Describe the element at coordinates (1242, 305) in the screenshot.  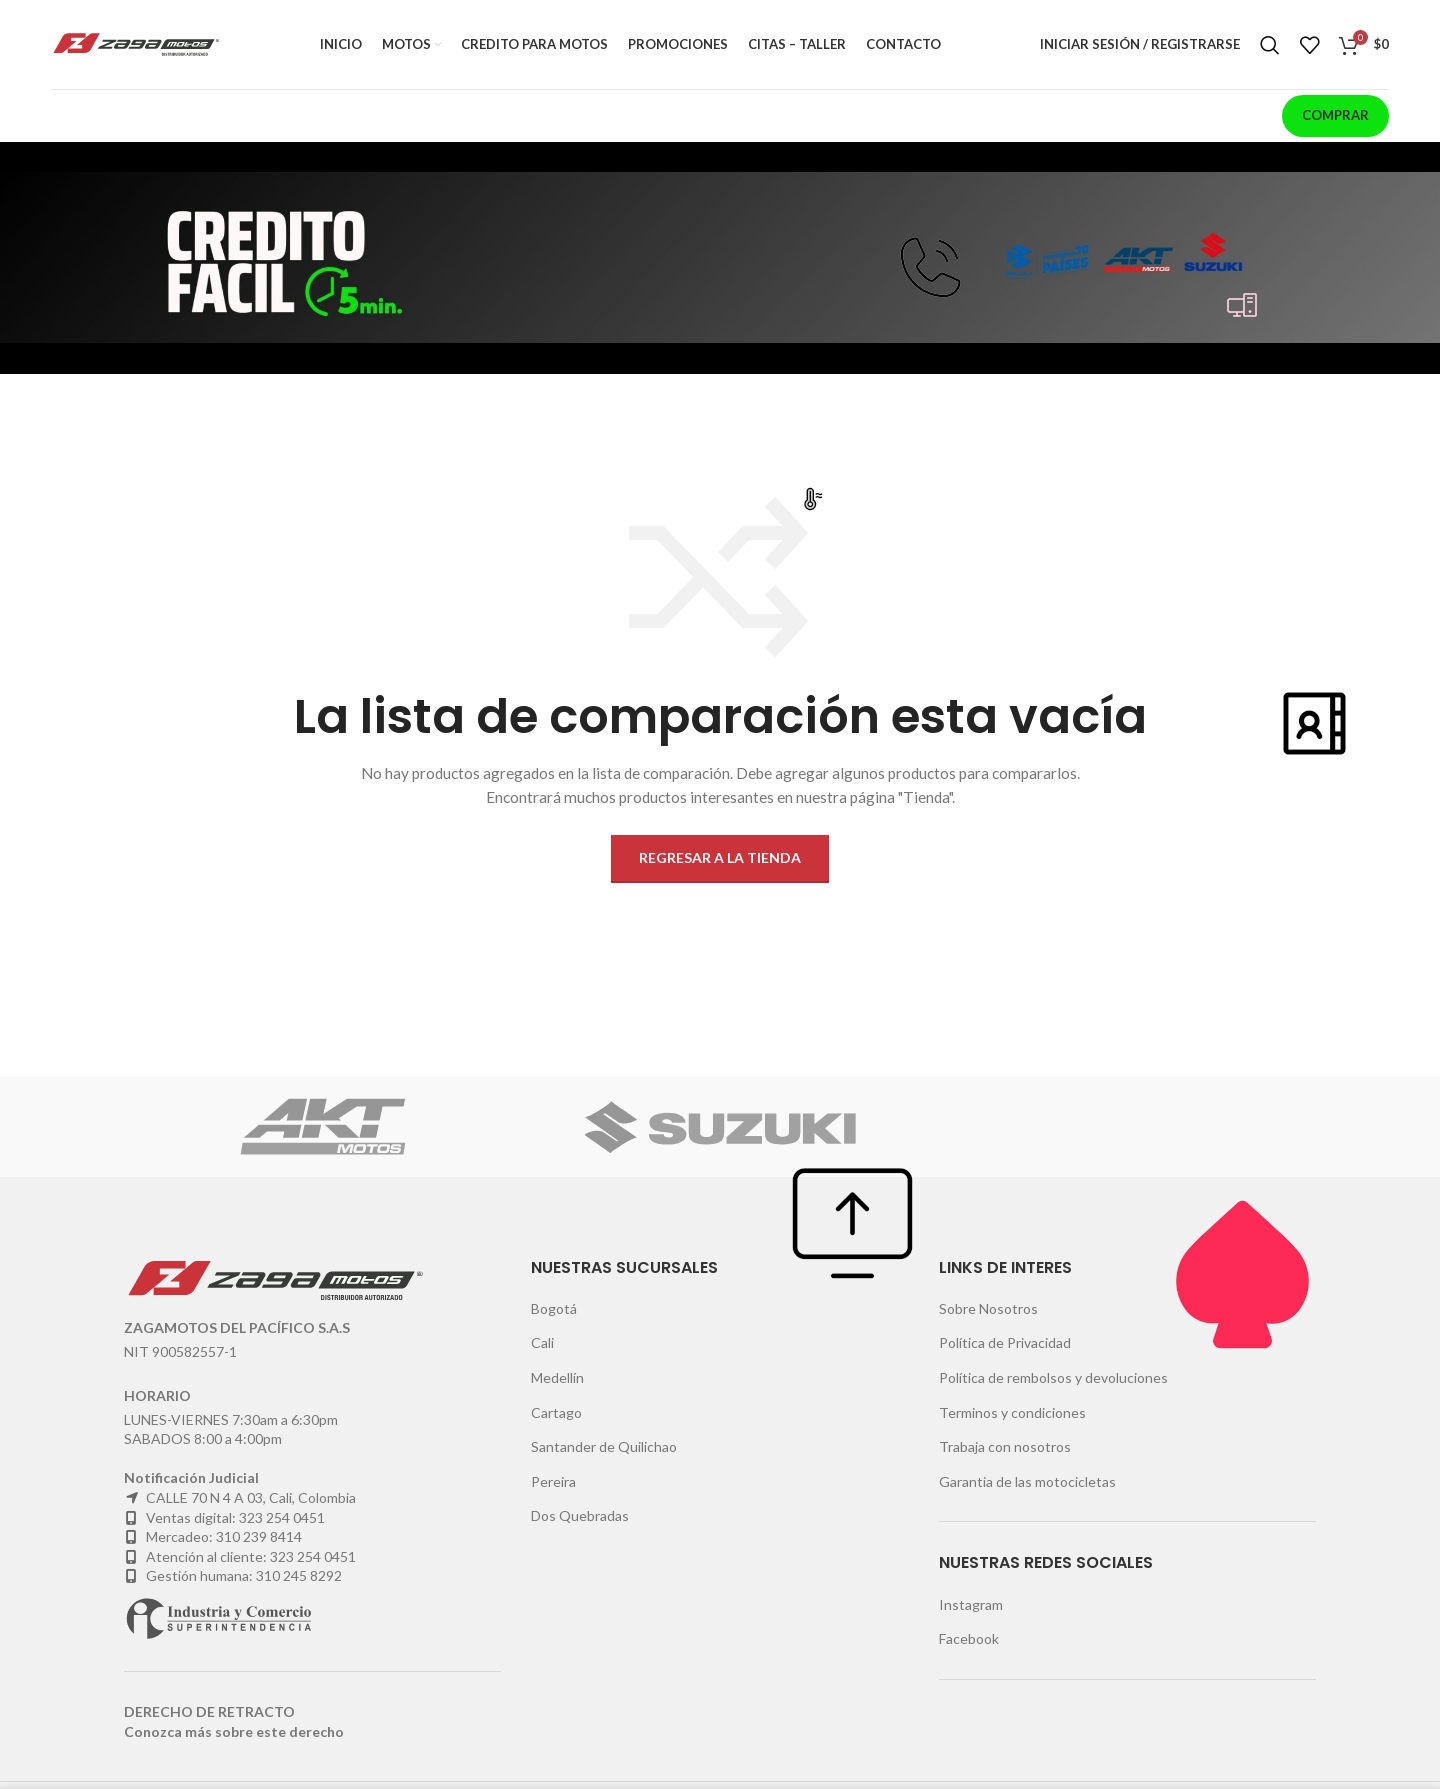
I see `access desktop or PC settings` at that location.